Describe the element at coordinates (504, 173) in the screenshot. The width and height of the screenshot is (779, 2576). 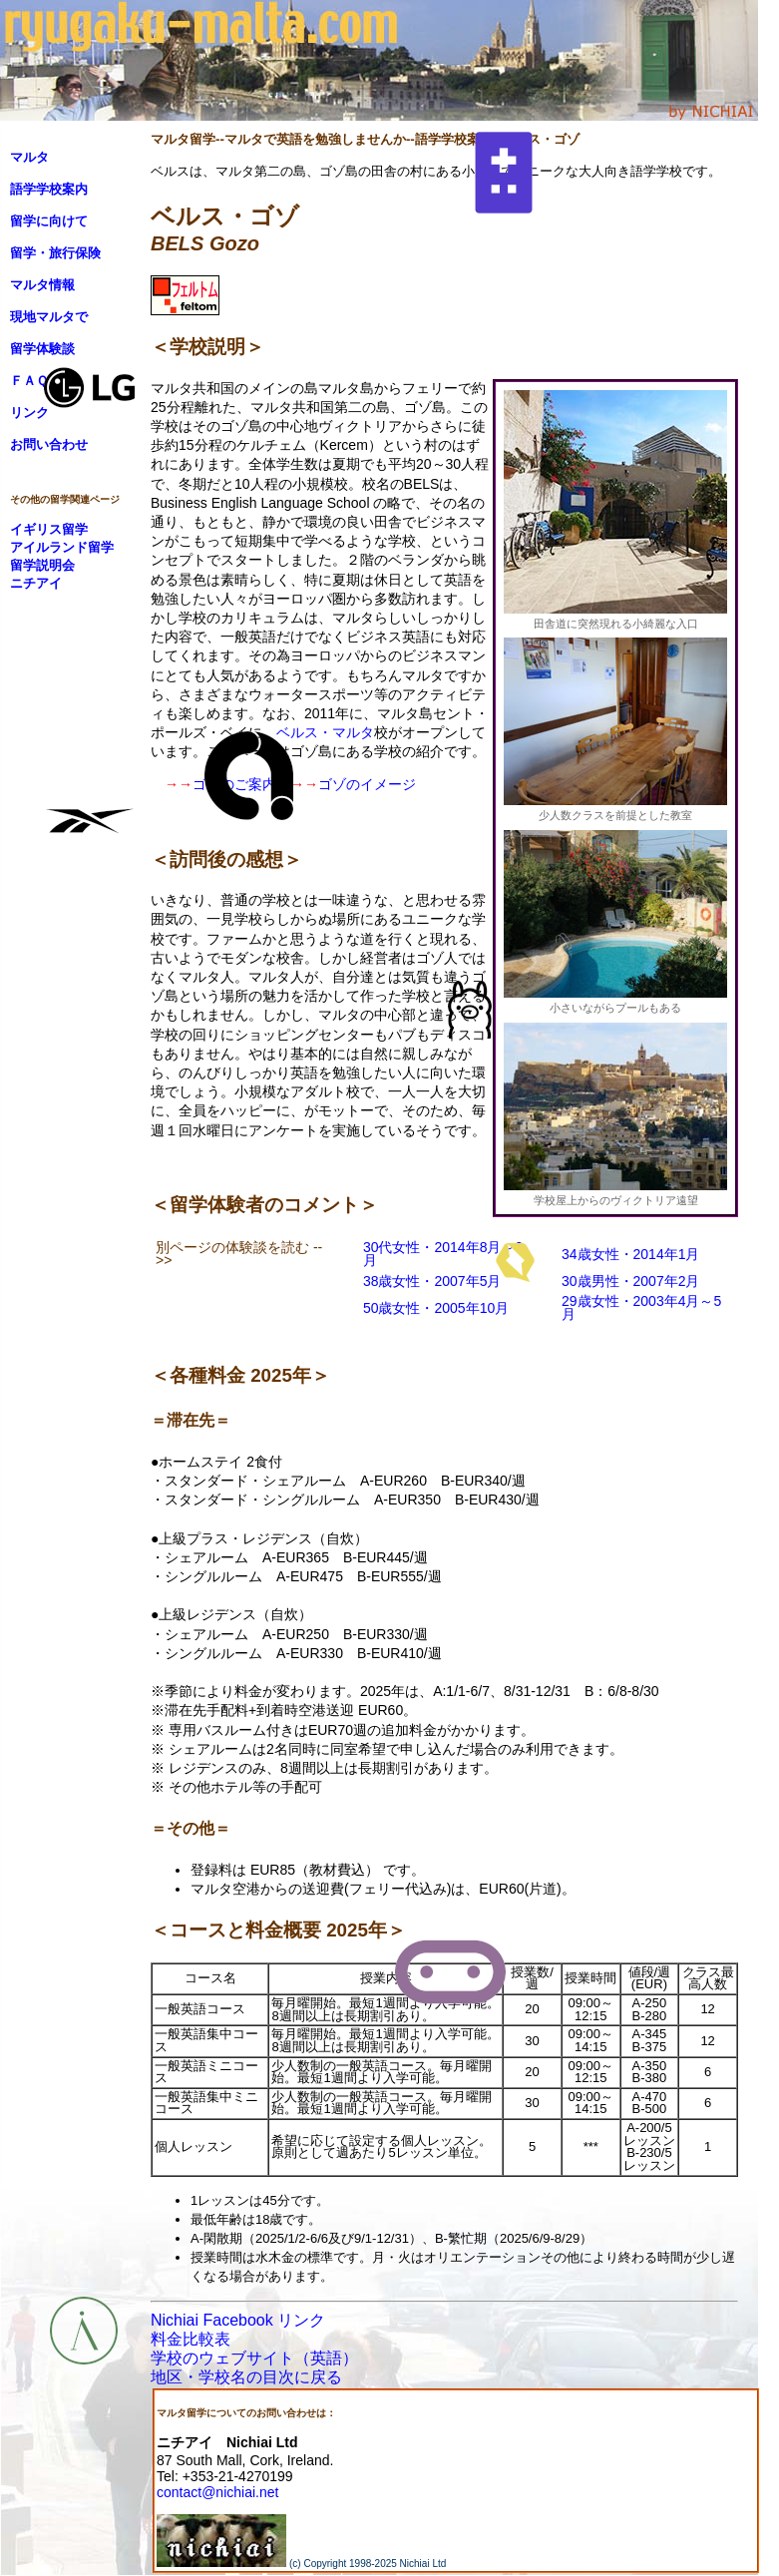
I see `access remote control functionality` at that location.